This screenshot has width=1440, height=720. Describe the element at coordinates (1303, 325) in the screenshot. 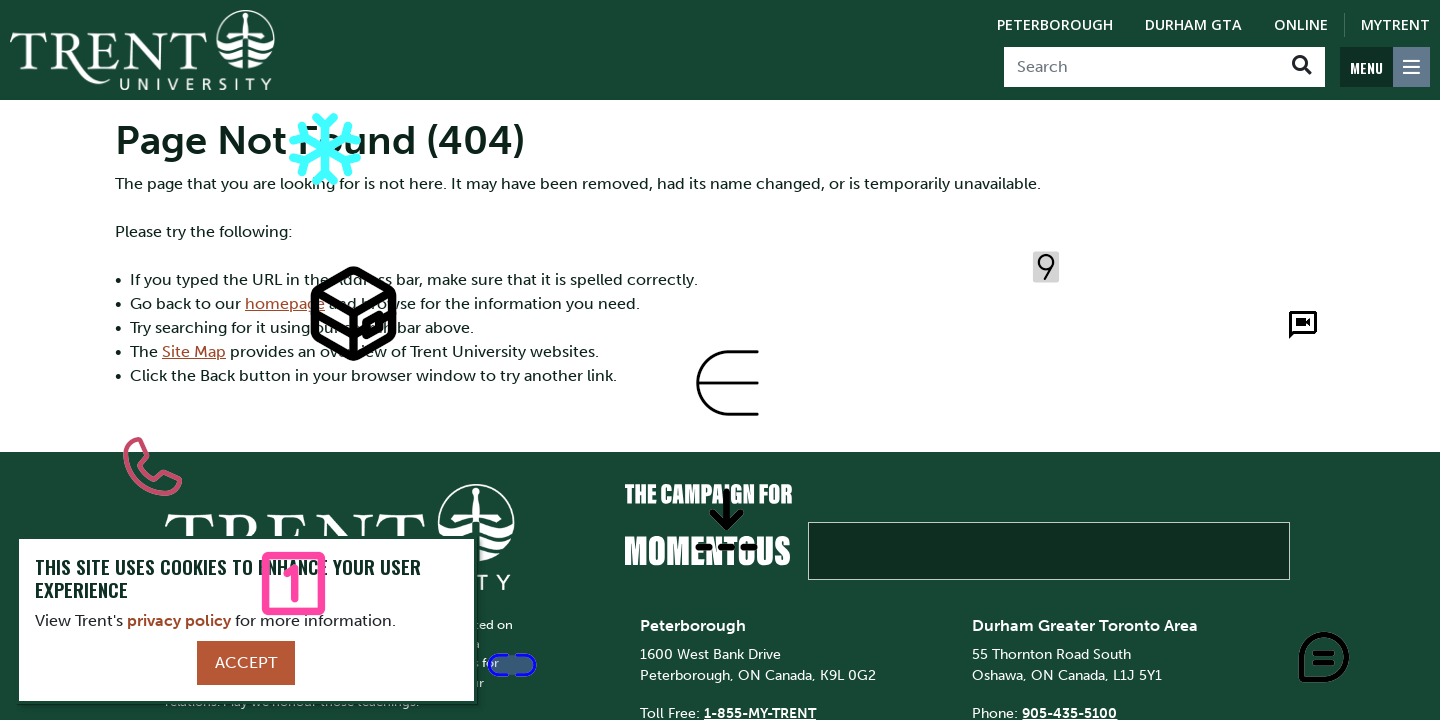

I see `start a video chat conversation` at that location.